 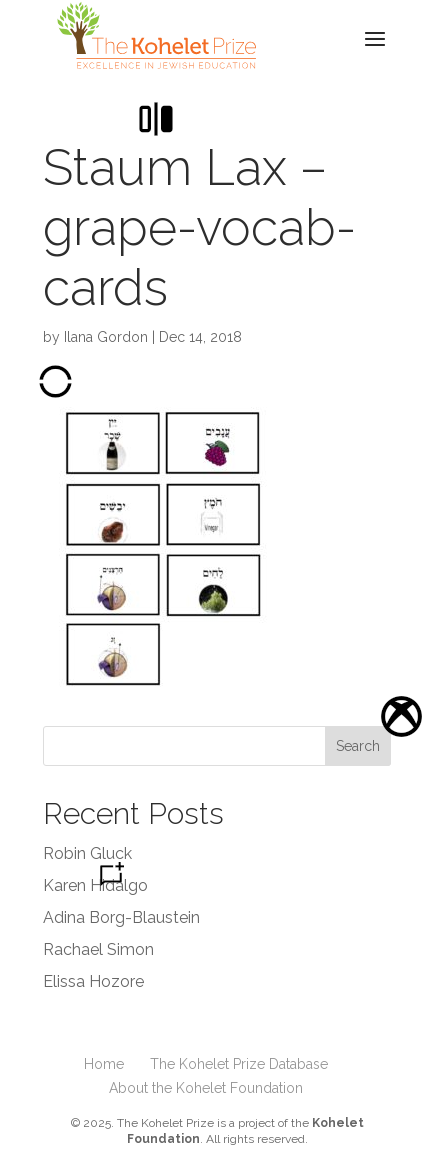 What do you see at coordinates (156, 119) in the screenshot?
I see `flip image horizontally` at bounding box center [156, 119].